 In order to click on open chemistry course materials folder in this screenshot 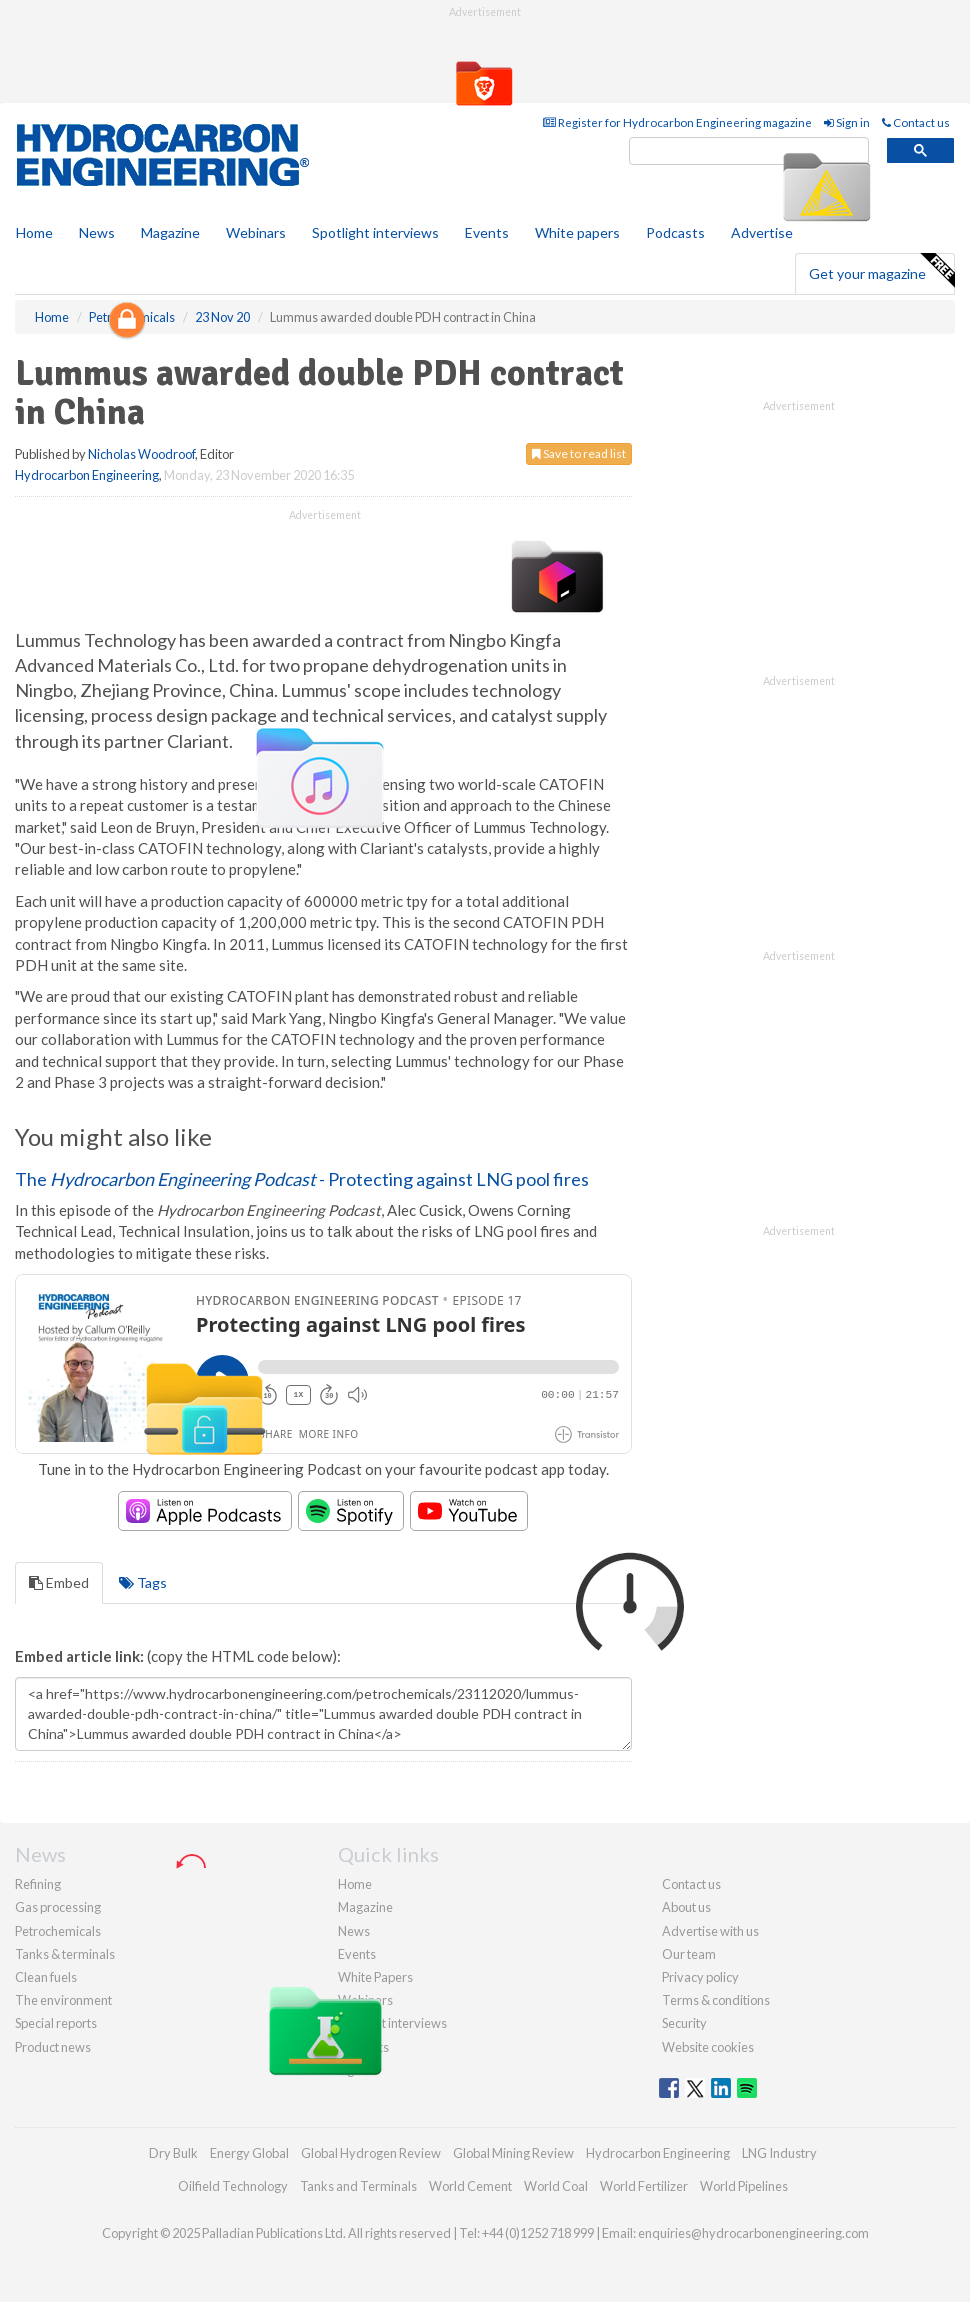, I will do `click(325, 2034)`.